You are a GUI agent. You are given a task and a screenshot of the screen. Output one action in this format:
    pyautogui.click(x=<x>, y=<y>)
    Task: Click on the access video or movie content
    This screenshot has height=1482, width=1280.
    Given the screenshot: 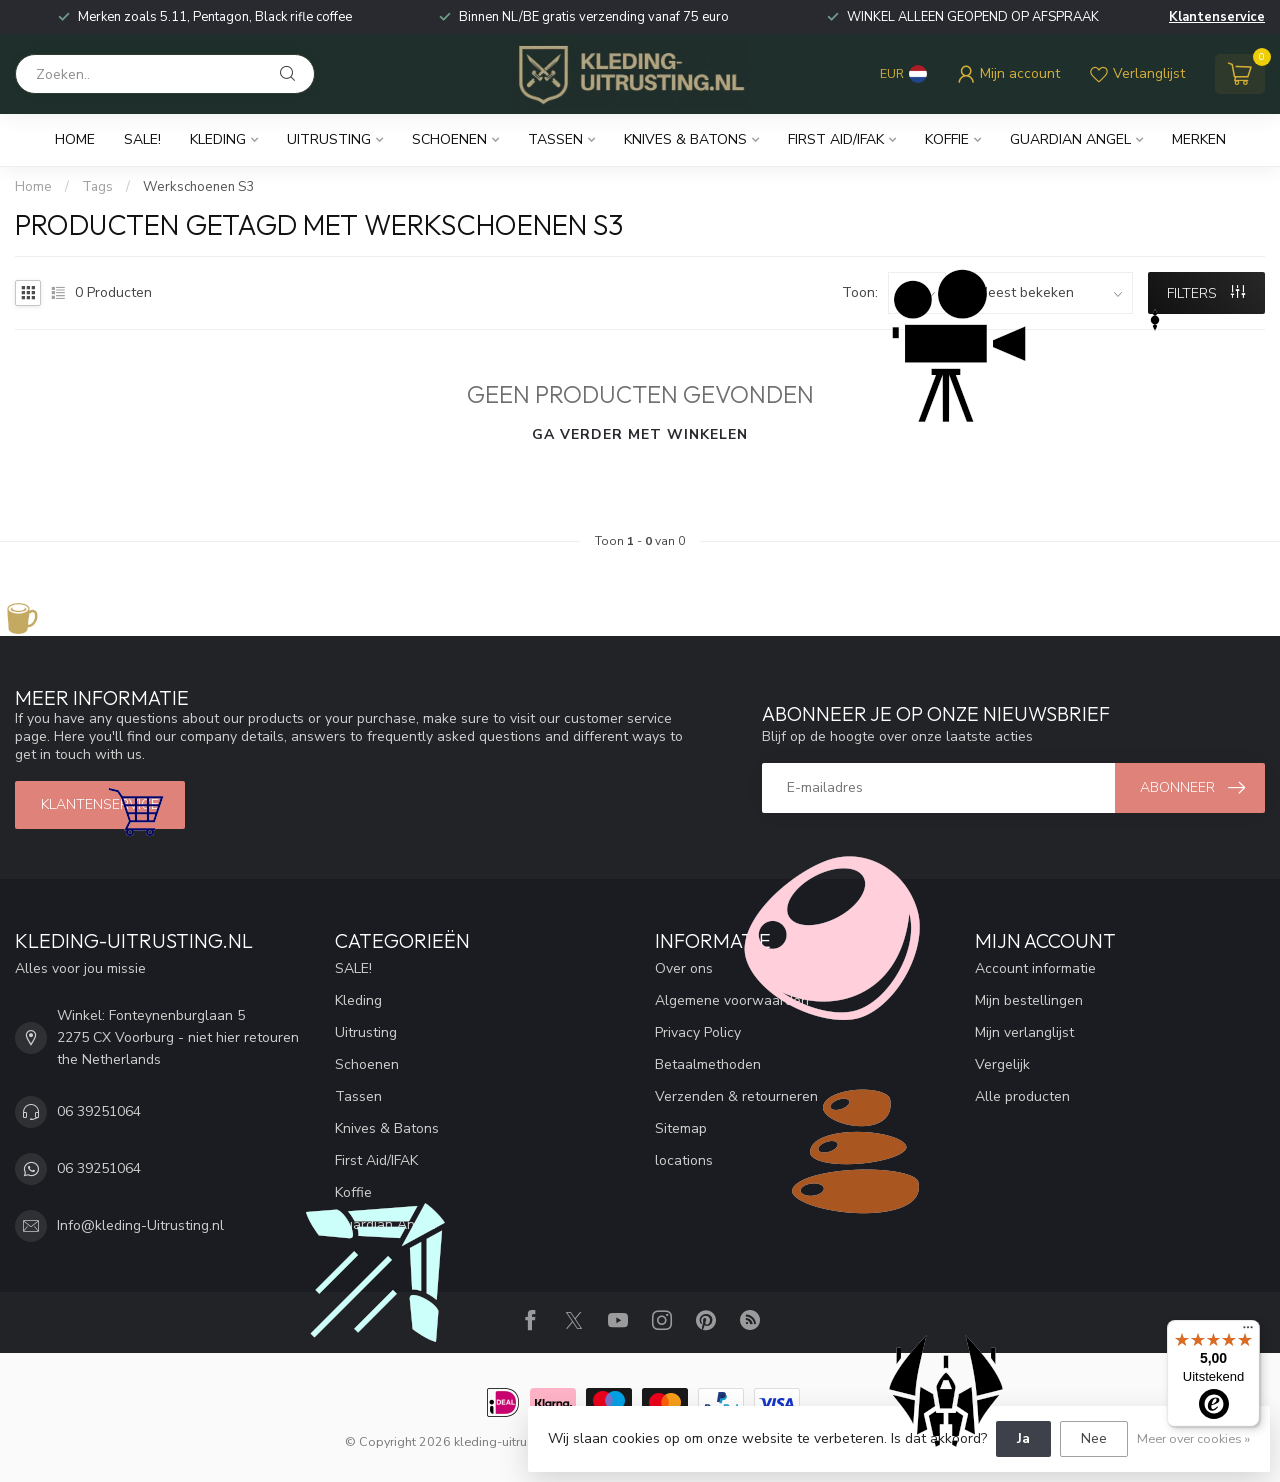 What is the action you would take?
    pyautogui.click(x=959, y=340)
    